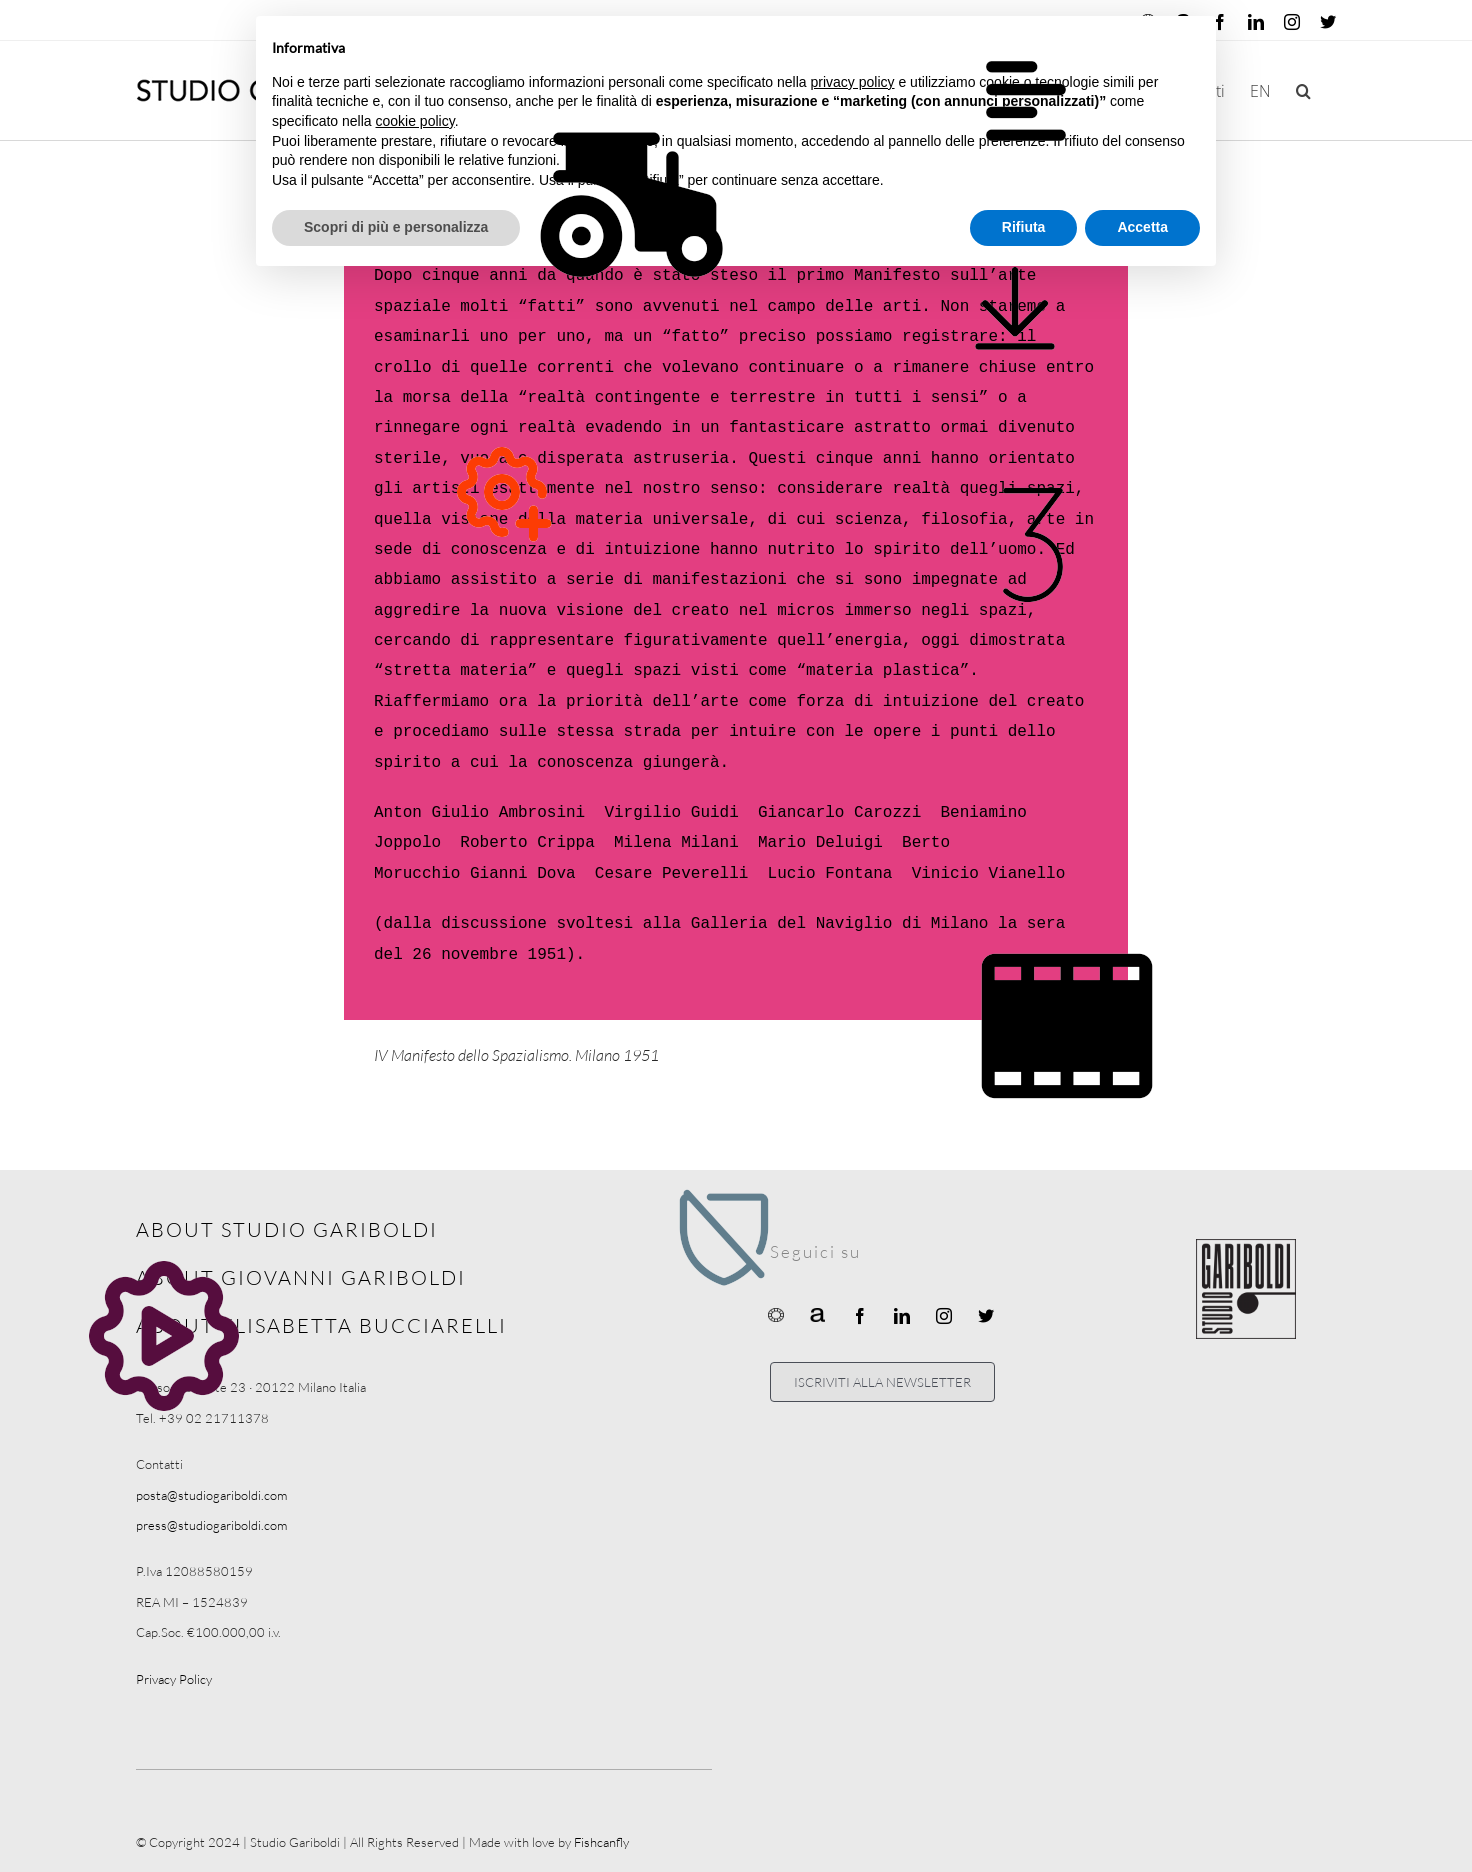  What do you see at coordinates (724, 1234) in the screenshot?
I see `security or protection is disabled` at bounding box center [724, 1234].